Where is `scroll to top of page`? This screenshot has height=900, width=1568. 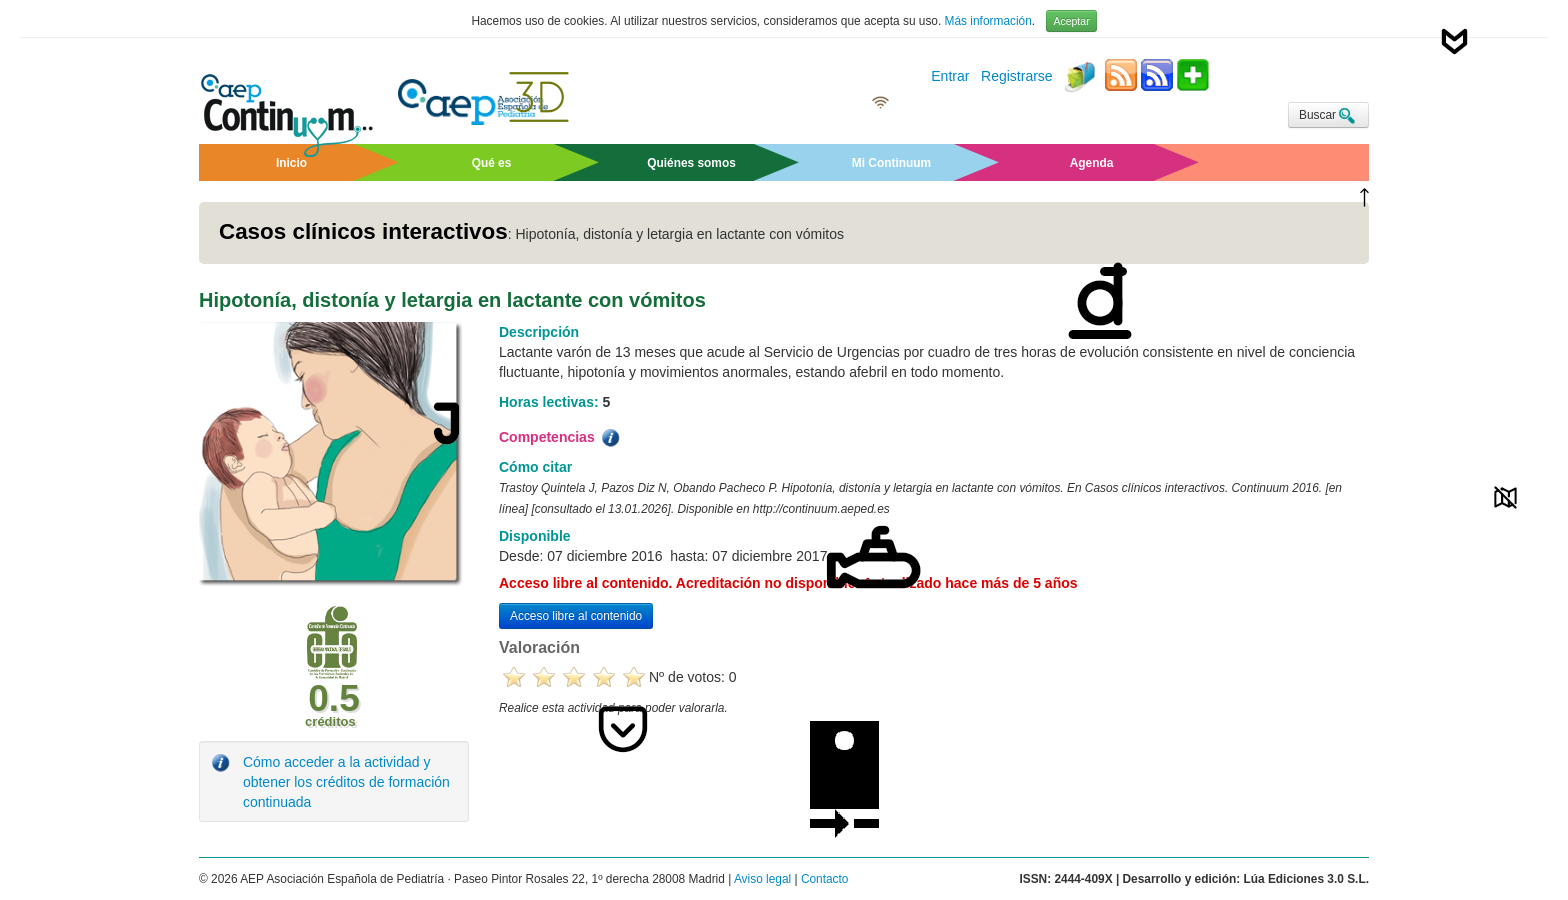 scroll to top of page is located at coordinates (1364, 197).